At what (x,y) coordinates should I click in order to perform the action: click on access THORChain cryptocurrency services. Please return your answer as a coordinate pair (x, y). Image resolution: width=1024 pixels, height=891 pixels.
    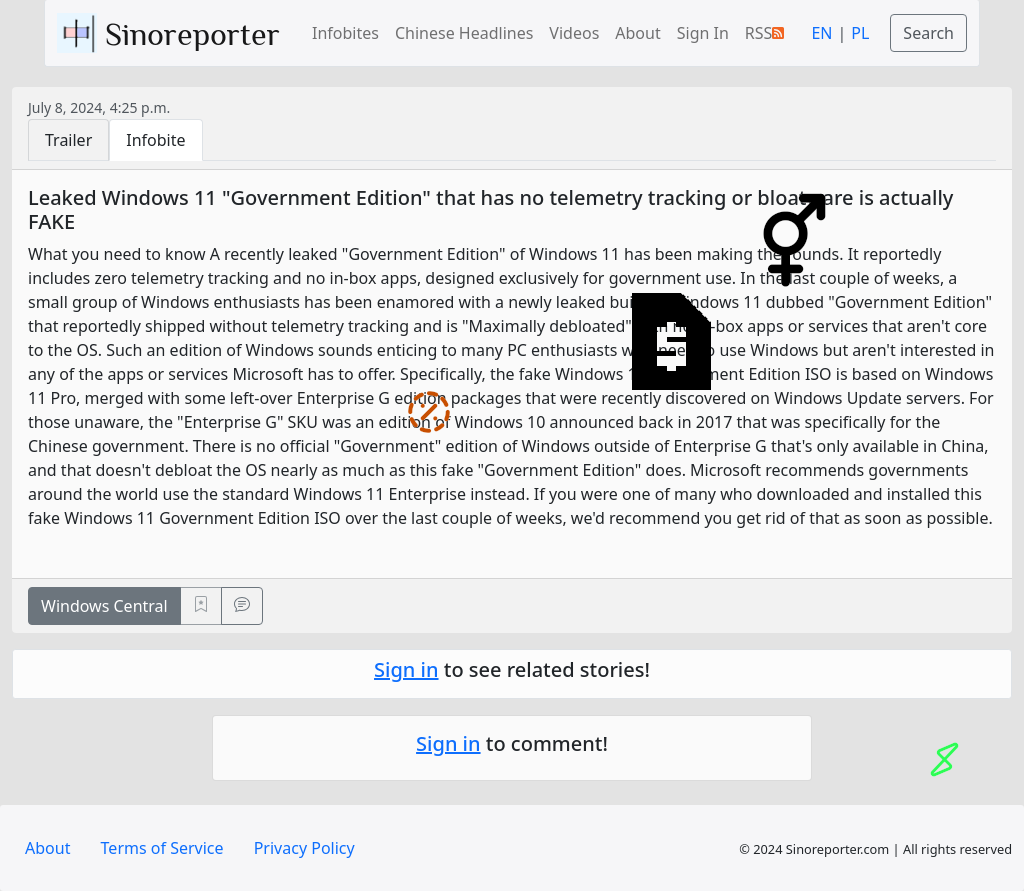
    Looking at the image, I should click on (944, 759).